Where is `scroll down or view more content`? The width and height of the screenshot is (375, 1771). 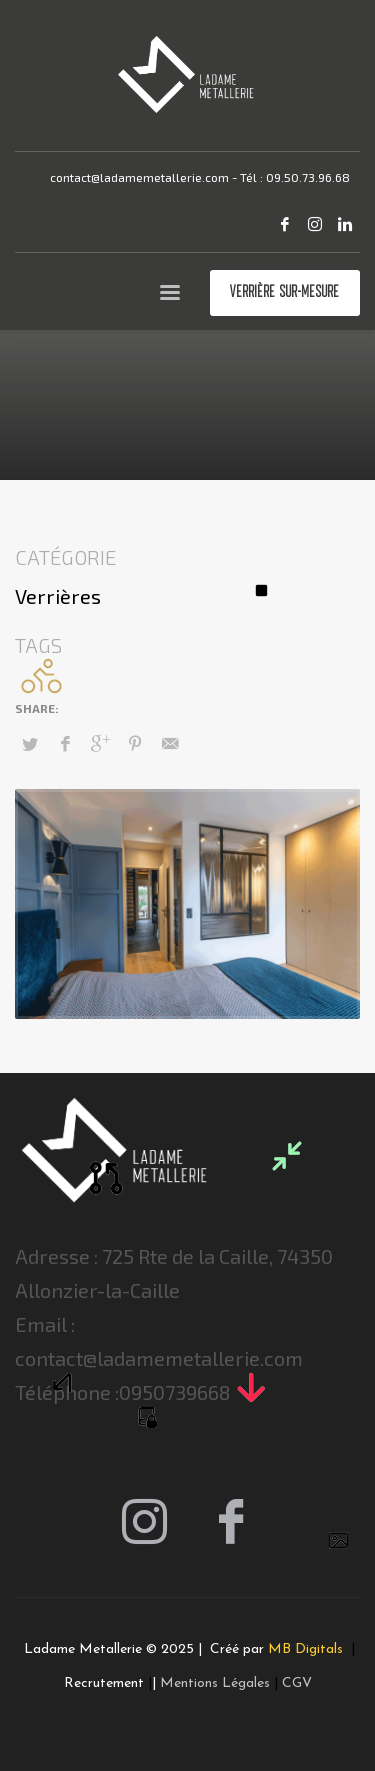
scroll down or view more content is located at coordinates (250, 1386).